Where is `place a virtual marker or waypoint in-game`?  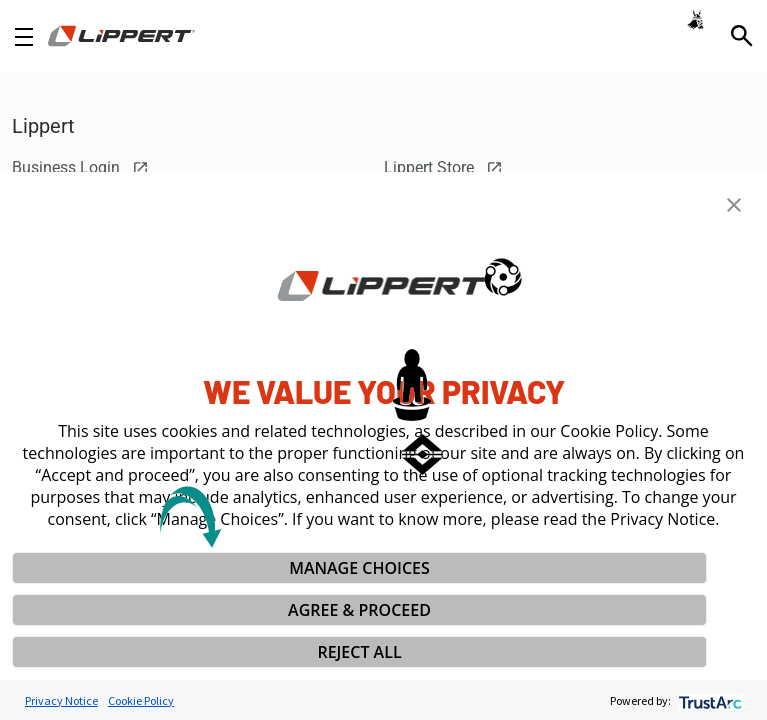
place a virtual marker or waypoint in-game is located at coordinates (422, 454).